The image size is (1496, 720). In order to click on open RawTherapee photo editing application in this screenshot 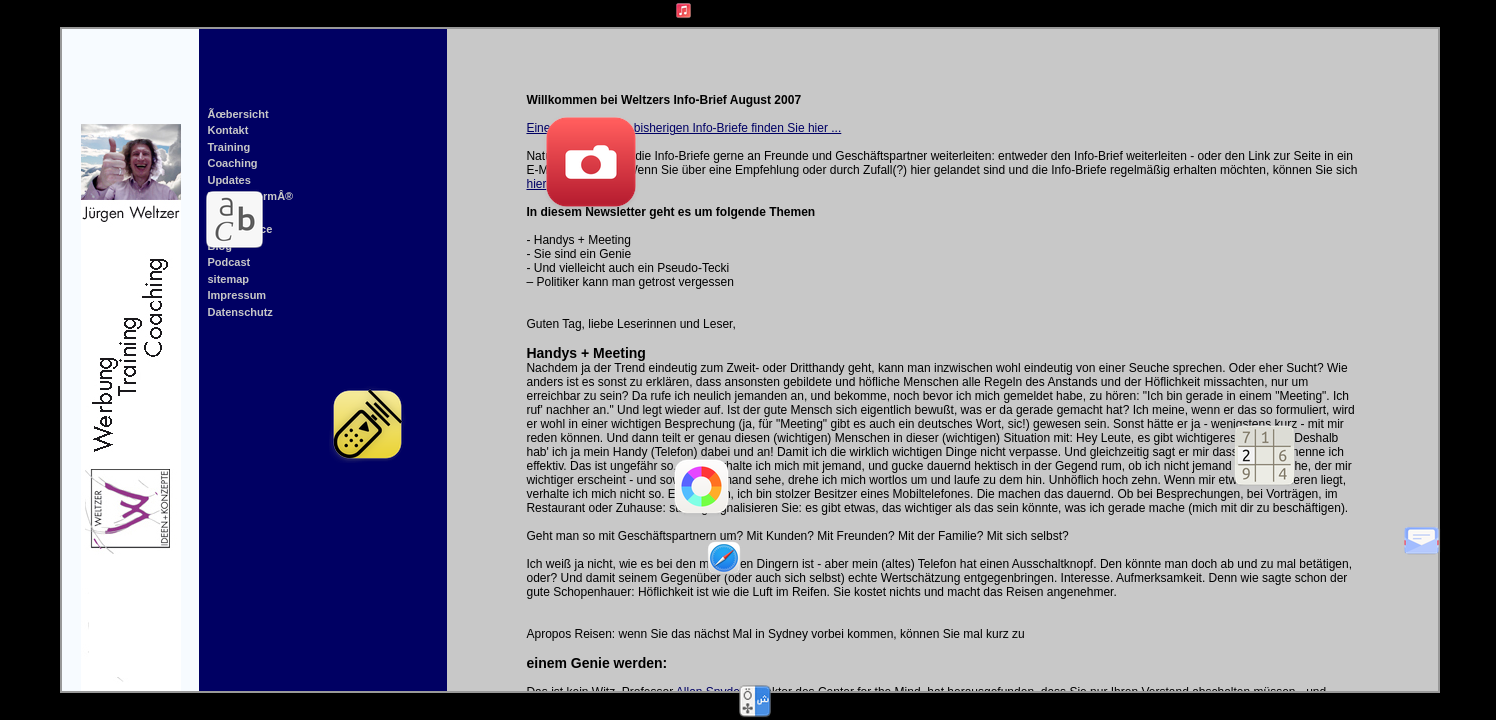, I will do `click(701, 486)`.